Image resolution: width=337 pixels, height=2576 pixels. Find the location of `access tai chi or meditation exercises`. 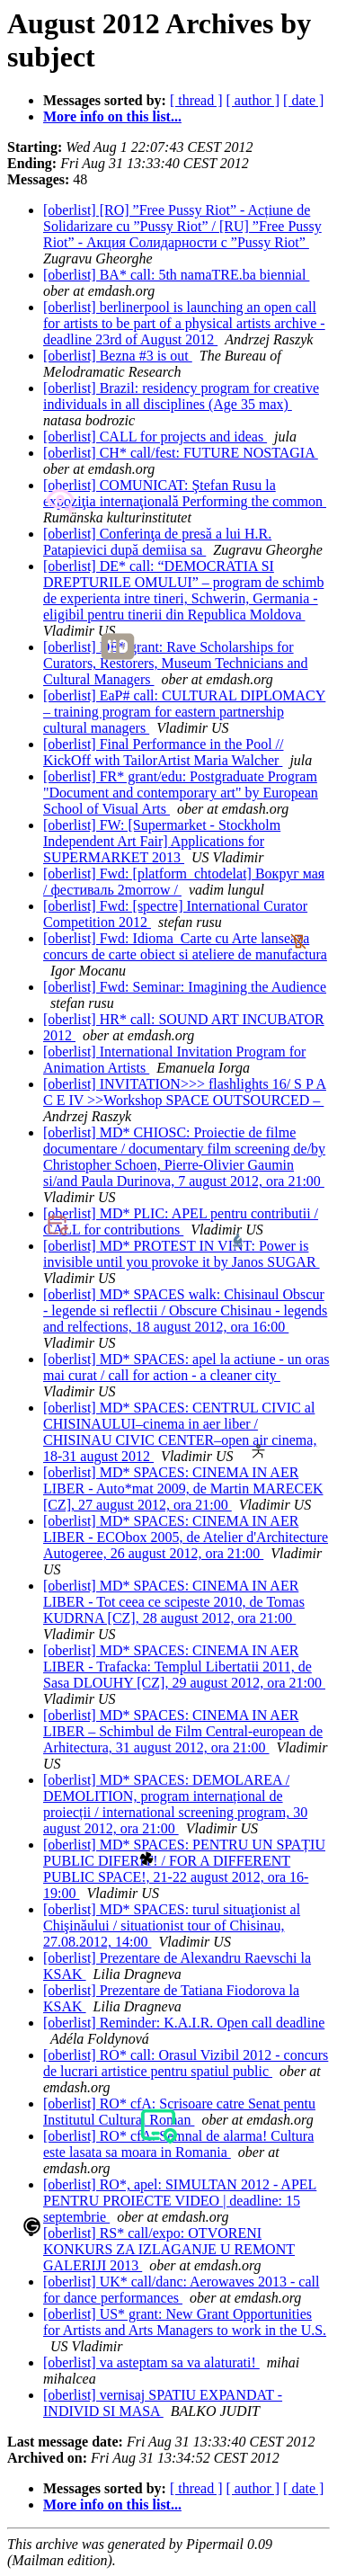

access tai chi or meditation exercises is located at coordinates (258, 1451).